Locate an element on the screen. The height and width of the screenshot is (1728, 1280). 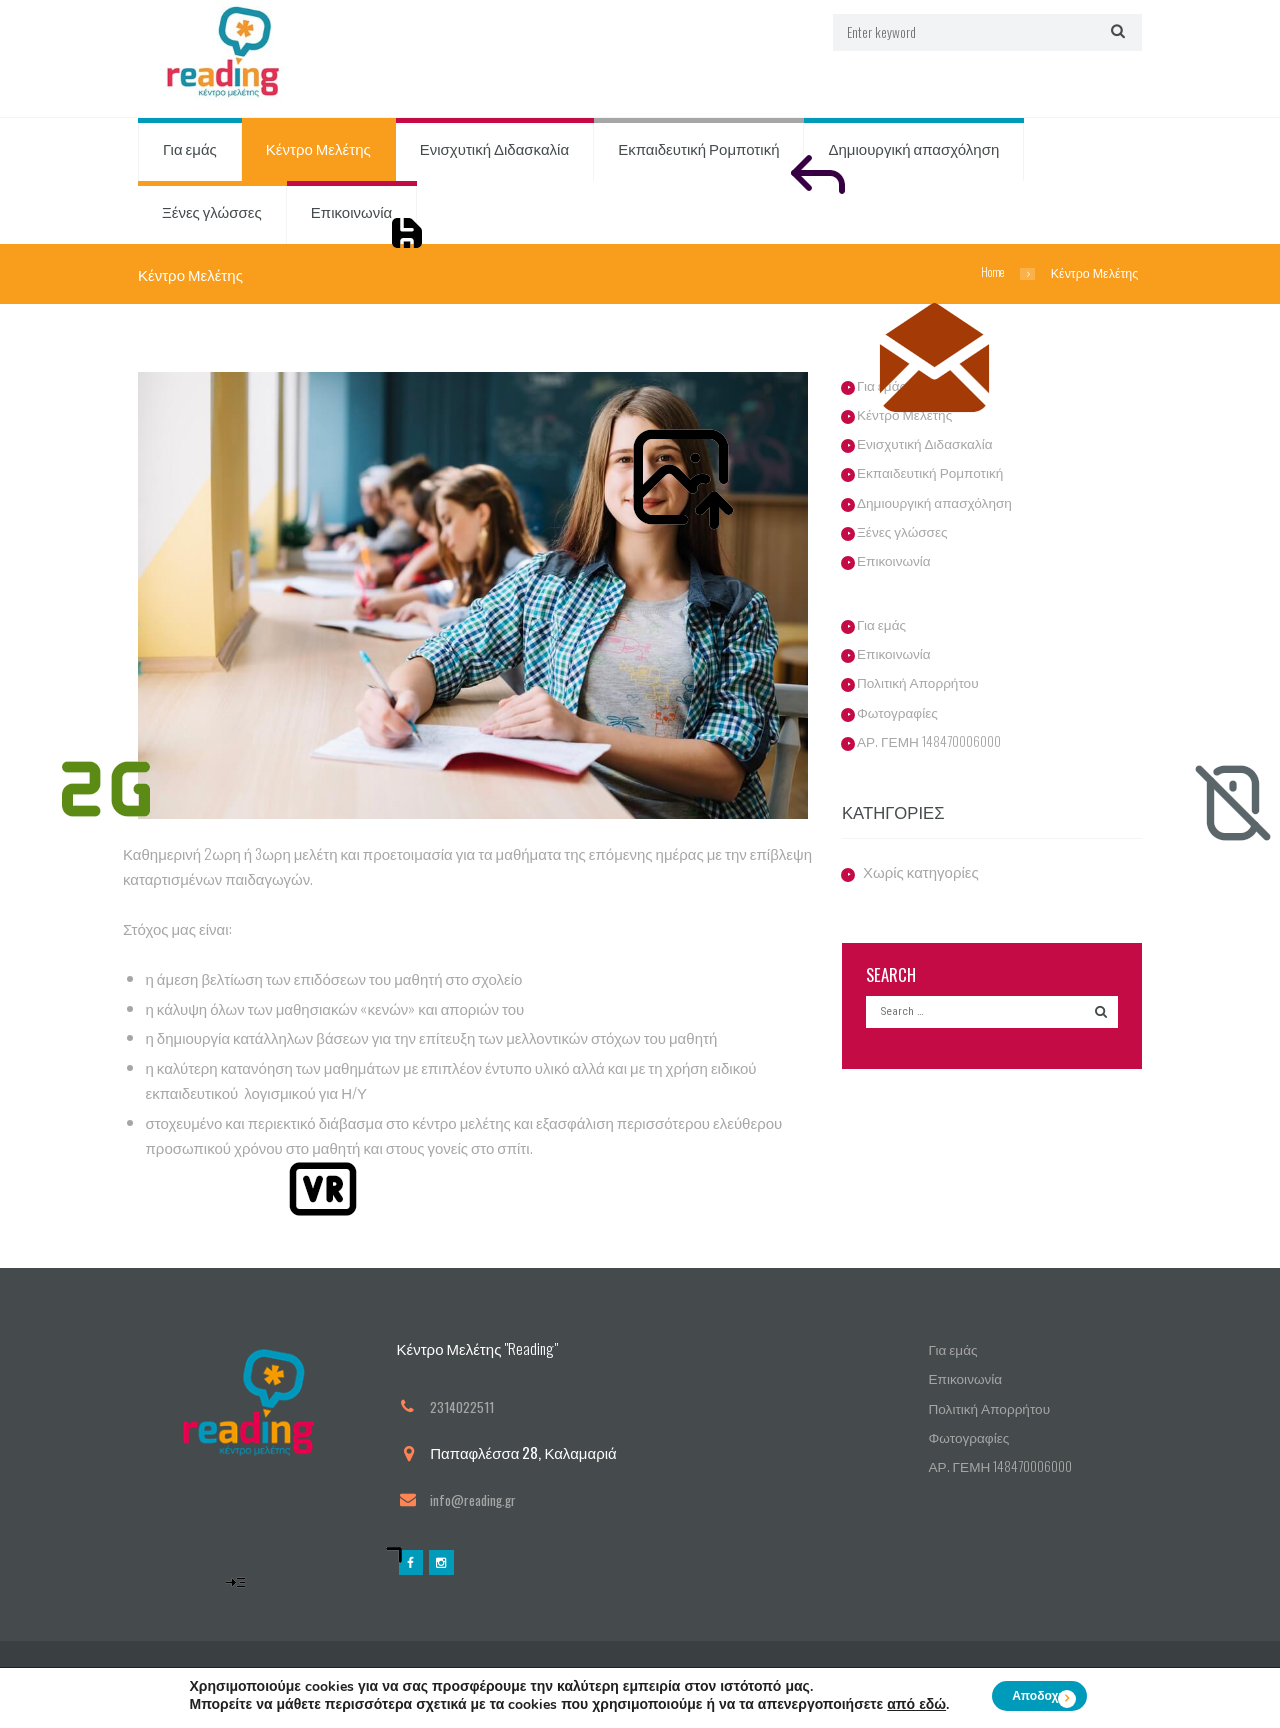
navigate to external link is located at coordinates (394, 1555).